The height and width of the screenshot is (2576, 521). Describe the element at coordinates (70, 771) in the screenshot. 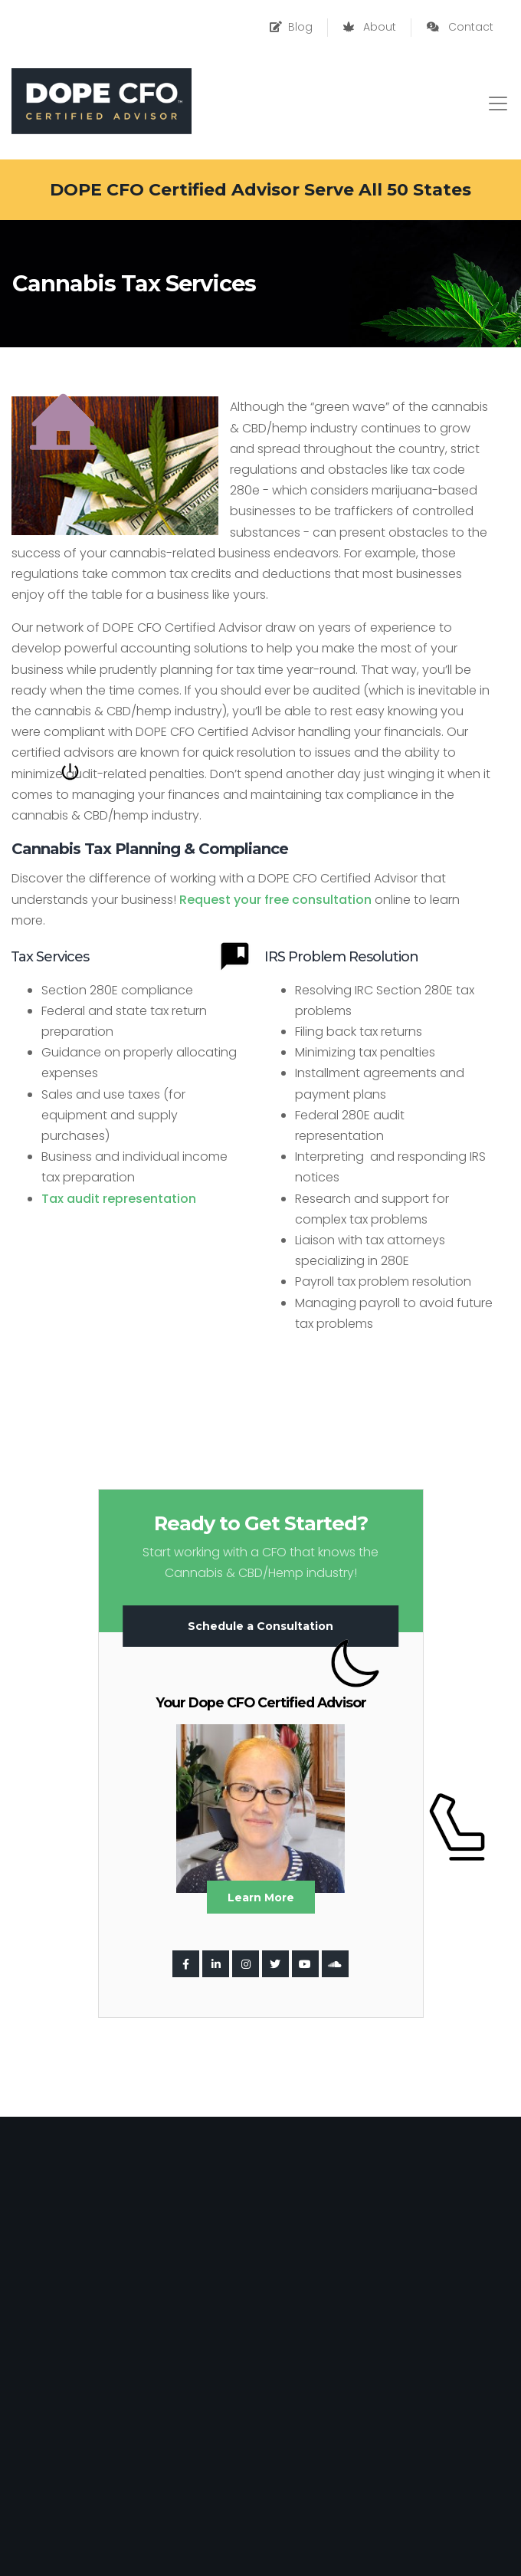

I see `power on or off the device` at that location.